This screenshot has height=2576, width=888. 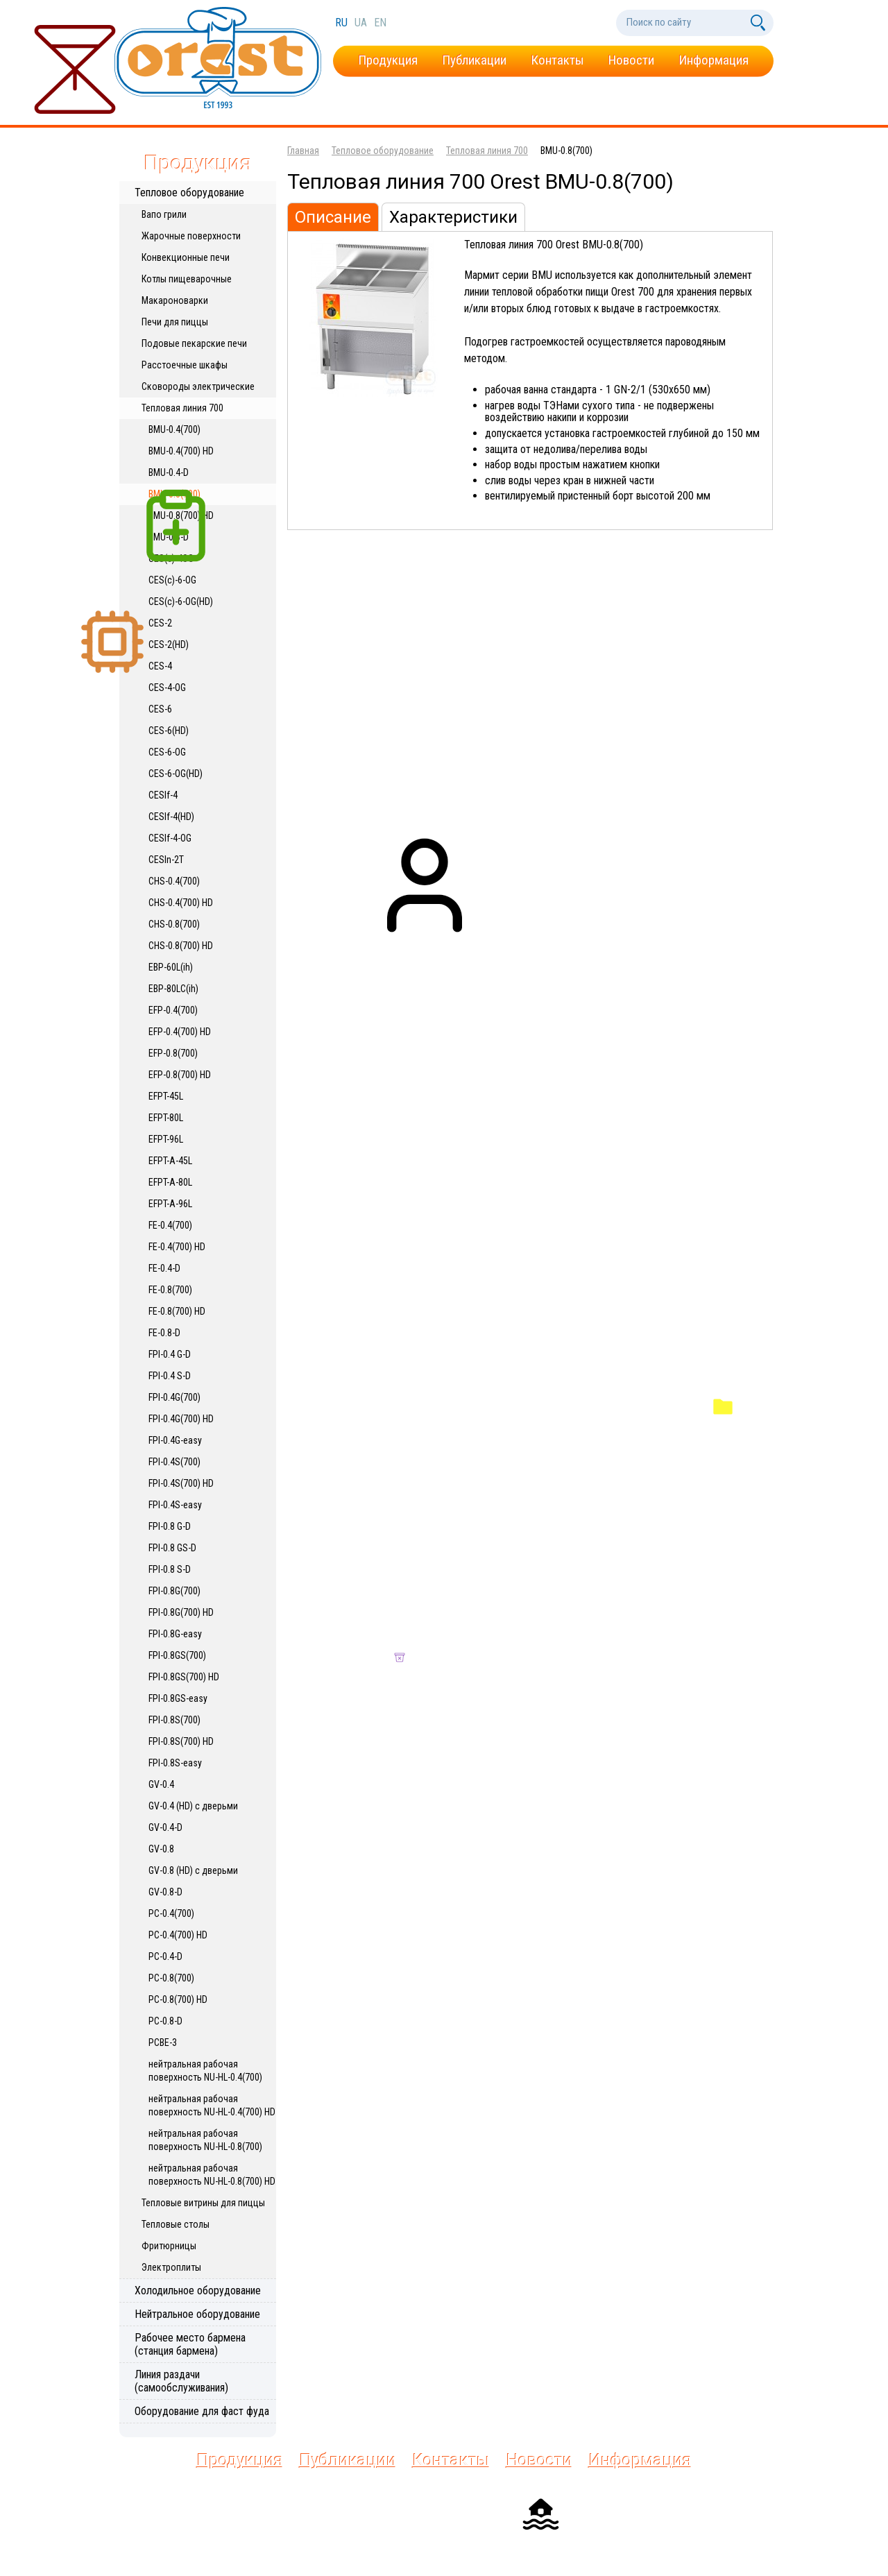 I want to click on view system performance and processor information, so click(x=112, y=642).